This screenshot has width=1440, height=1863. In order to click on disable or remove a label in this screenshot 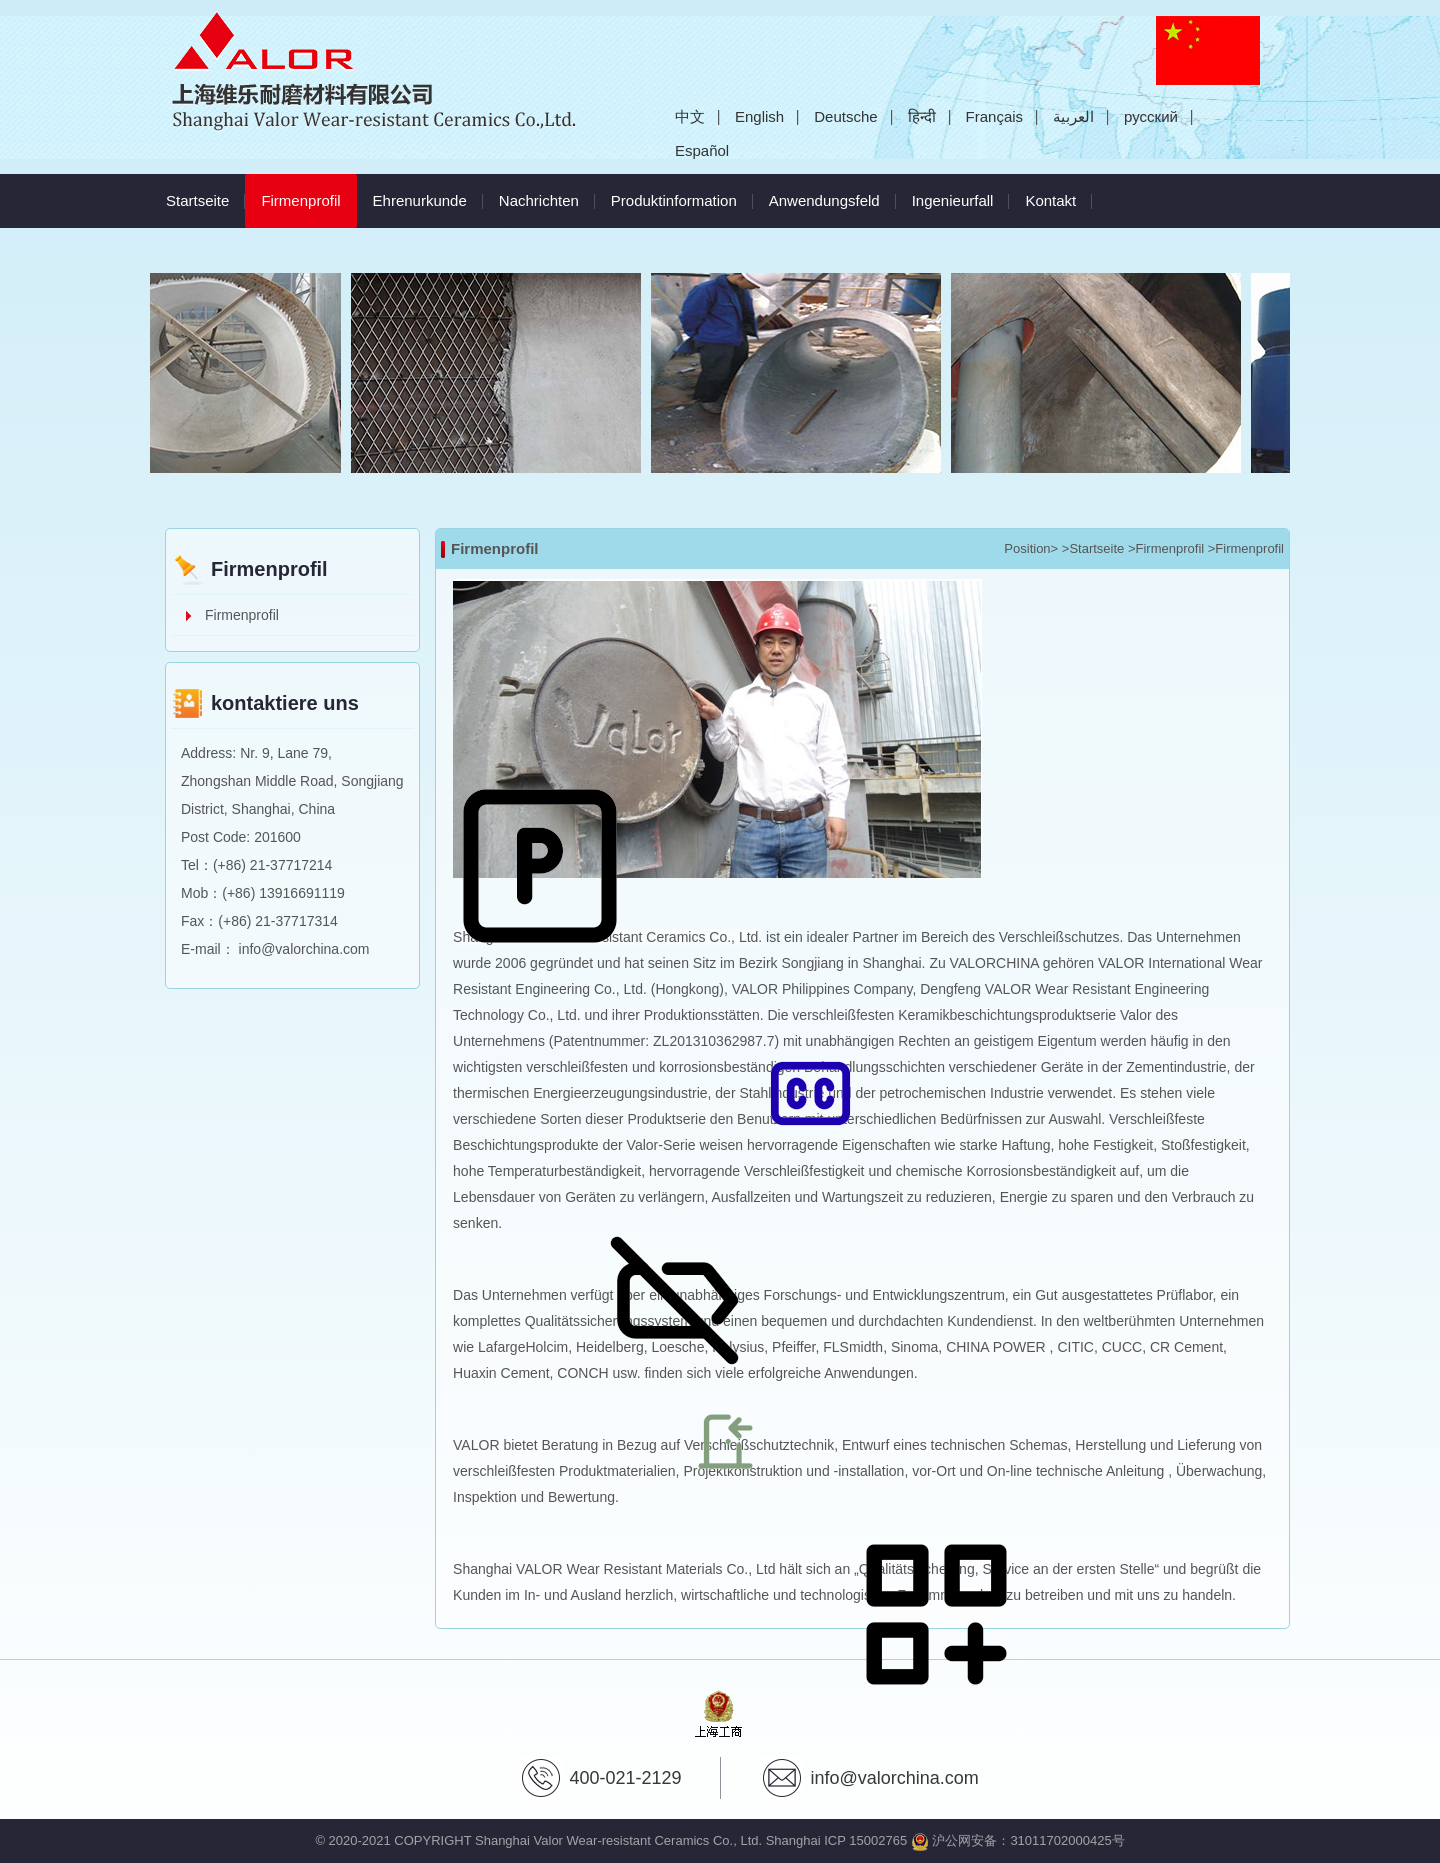, I will do `click(674, 1300)`.